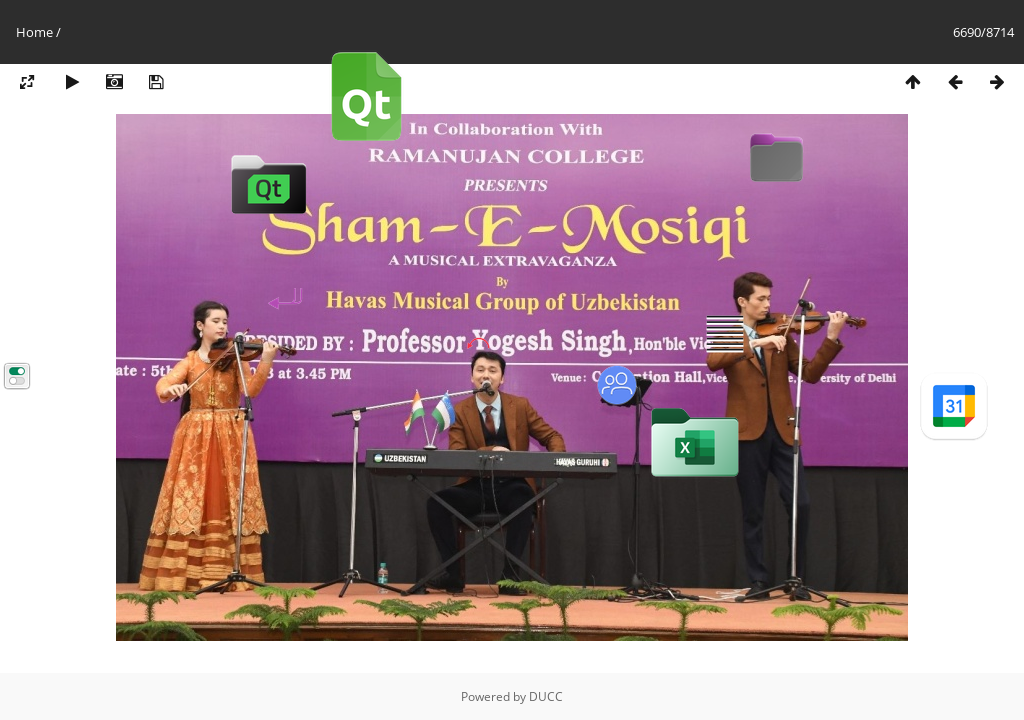 Image resolution: width=1024 pixels, height=720 pixels. What do you see at coordinates (479, 343) in the screenshot?
I see `undo the last action` at bounding box center [479, 343].